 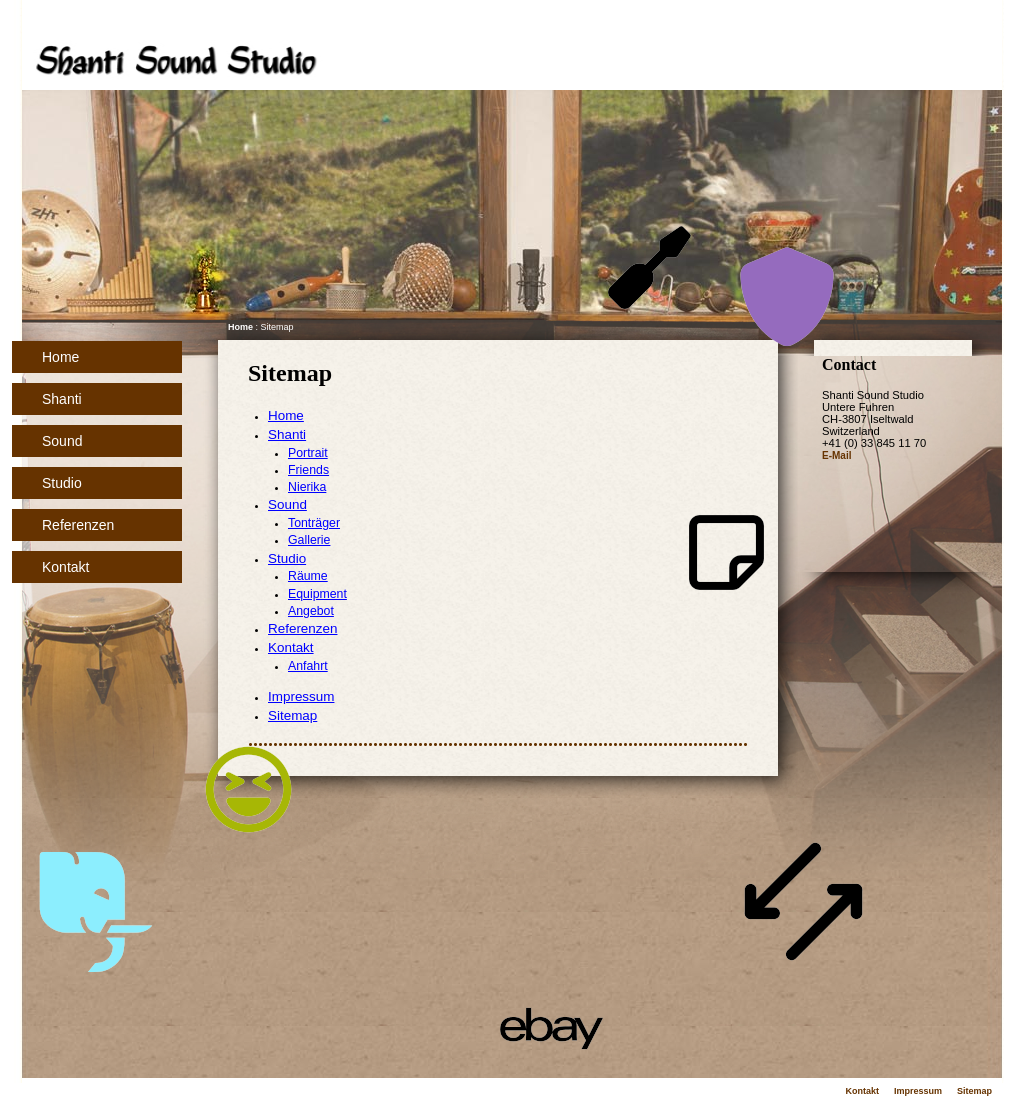 I want to click on access settings or configuration options, so click(x=649, y=267).